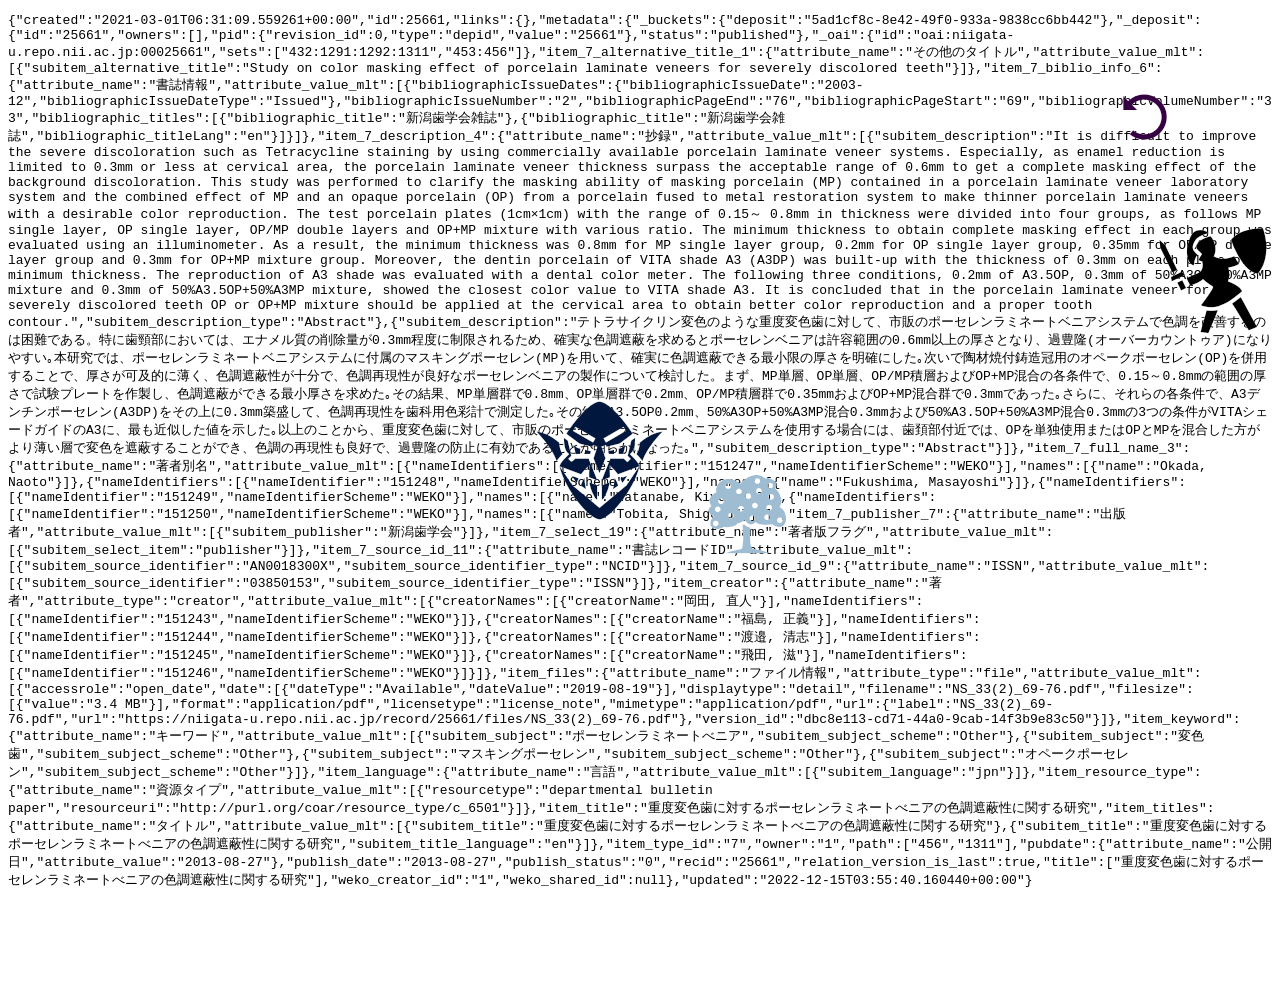 The image size is (1280, 994). Describe the element at coordinates (1145, 117) in the screenshot. I see `undo last action` at that location.